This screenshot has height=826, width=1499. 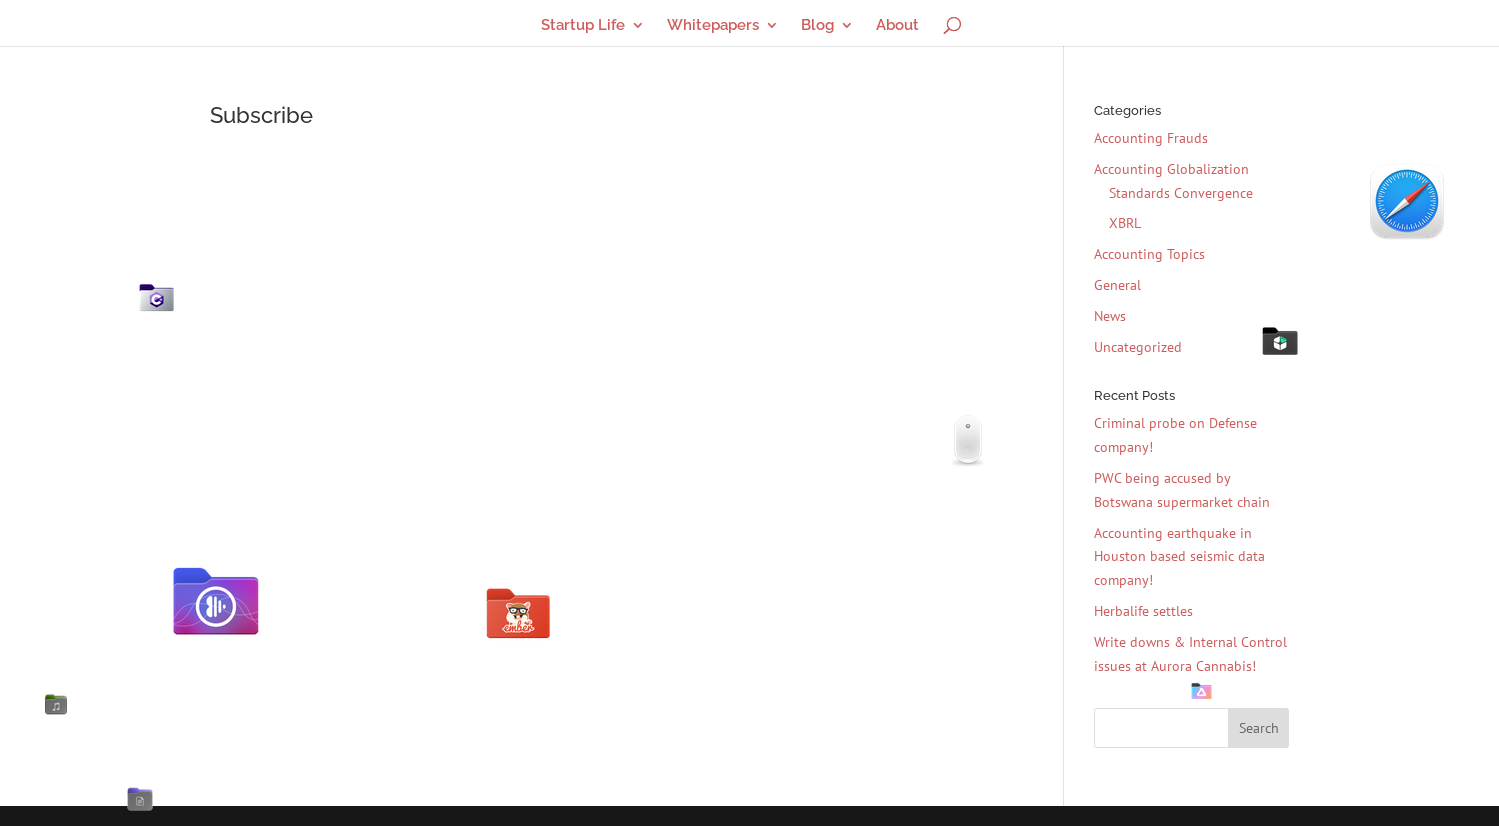 What do you see at coordinates (518, 615) in the screenshot?
I see `folder containing Ember.js project files` at bounding box center [518, 615].